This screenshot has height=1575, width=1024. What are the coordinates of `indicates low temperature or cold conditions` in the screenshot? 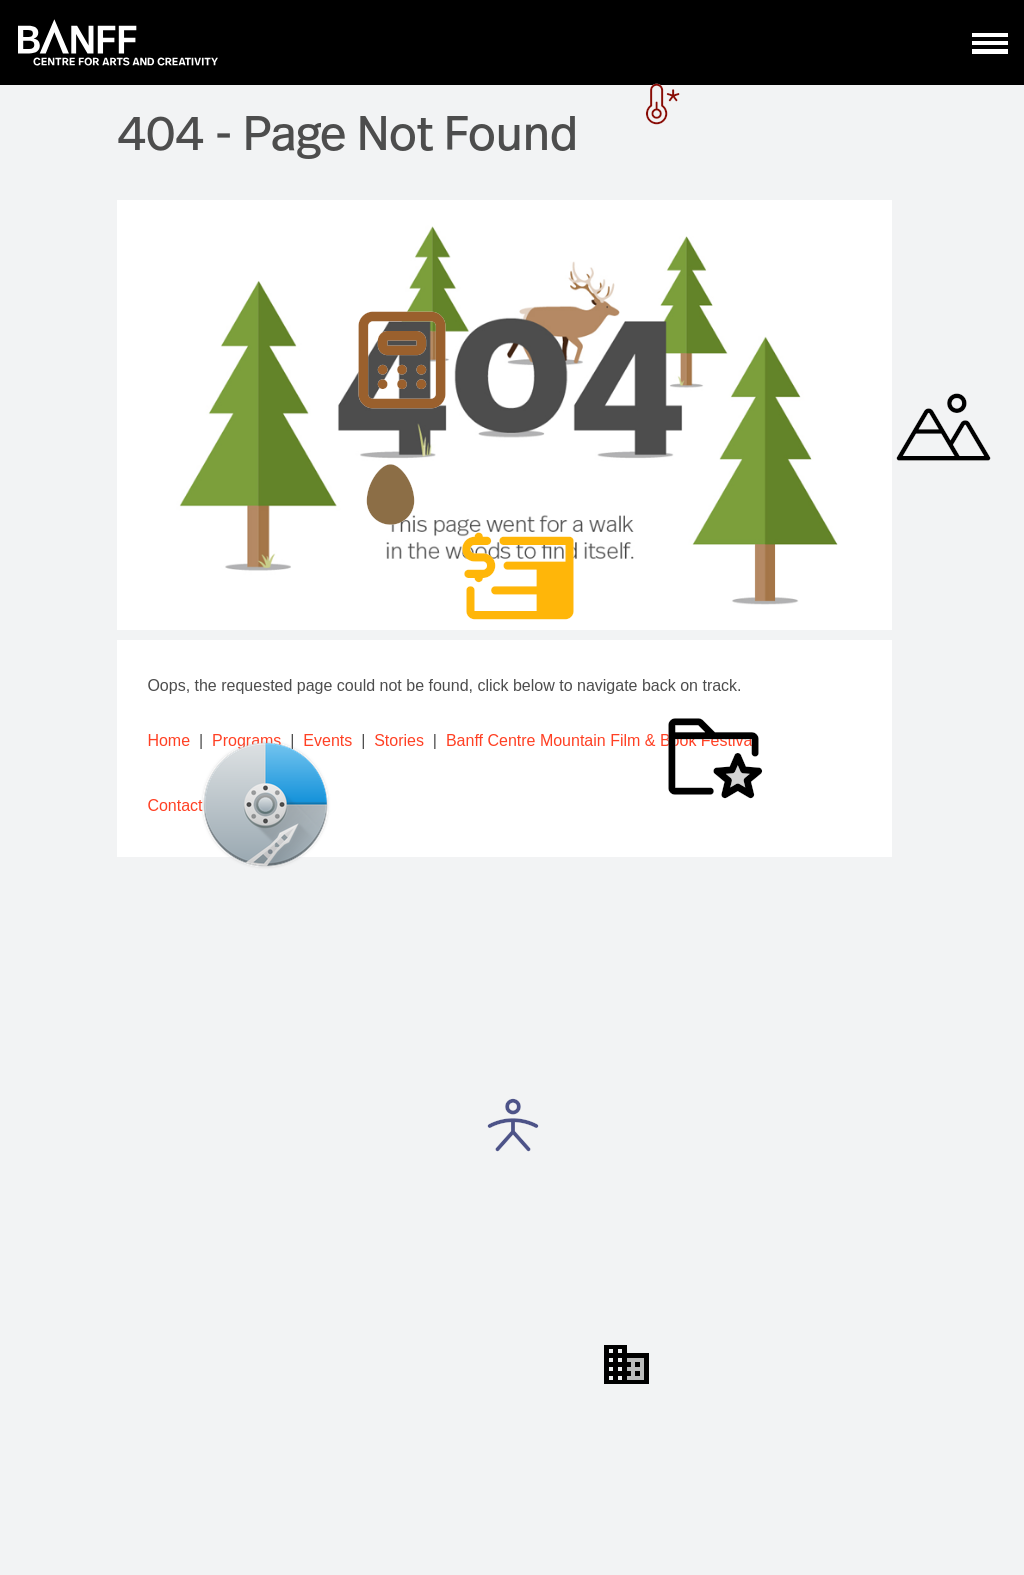 It's located at (658, 104).